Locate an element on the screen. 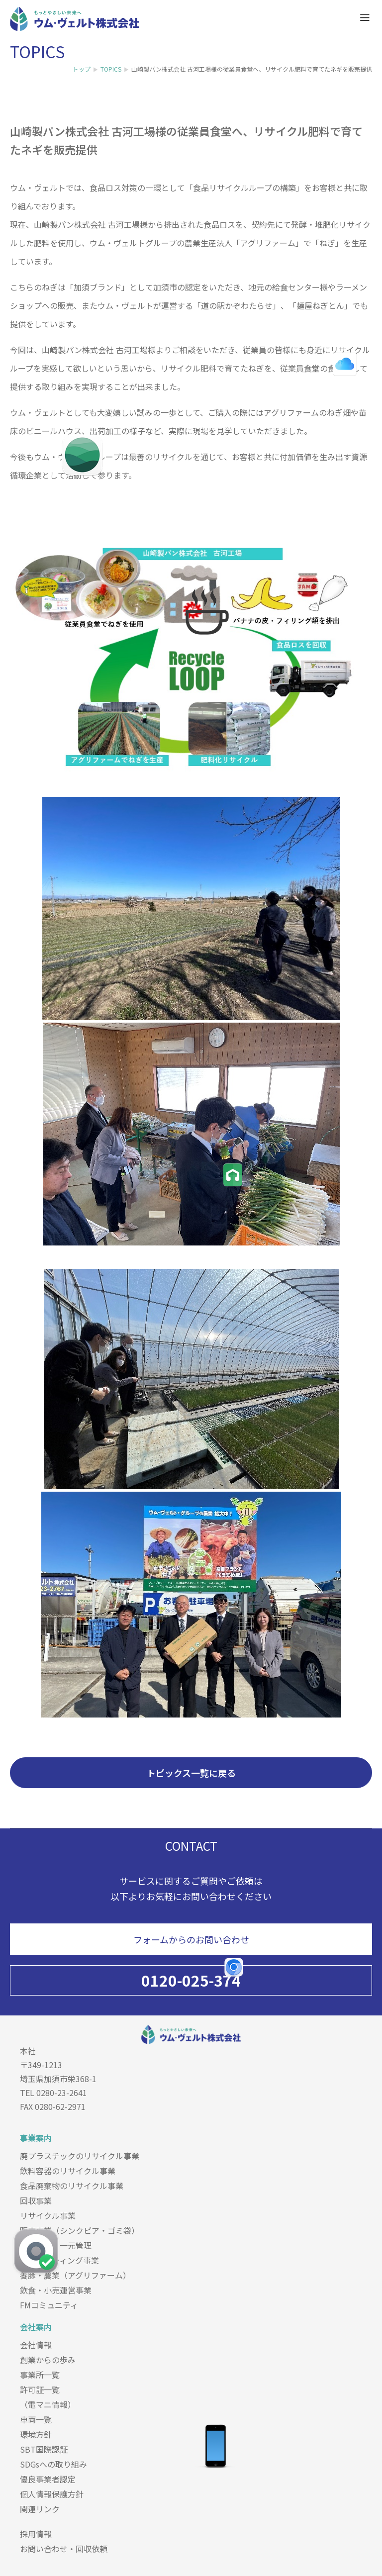 The image size is (382, 2576). access iCloud Drive diagnostics is located at coordinates (345, 364).